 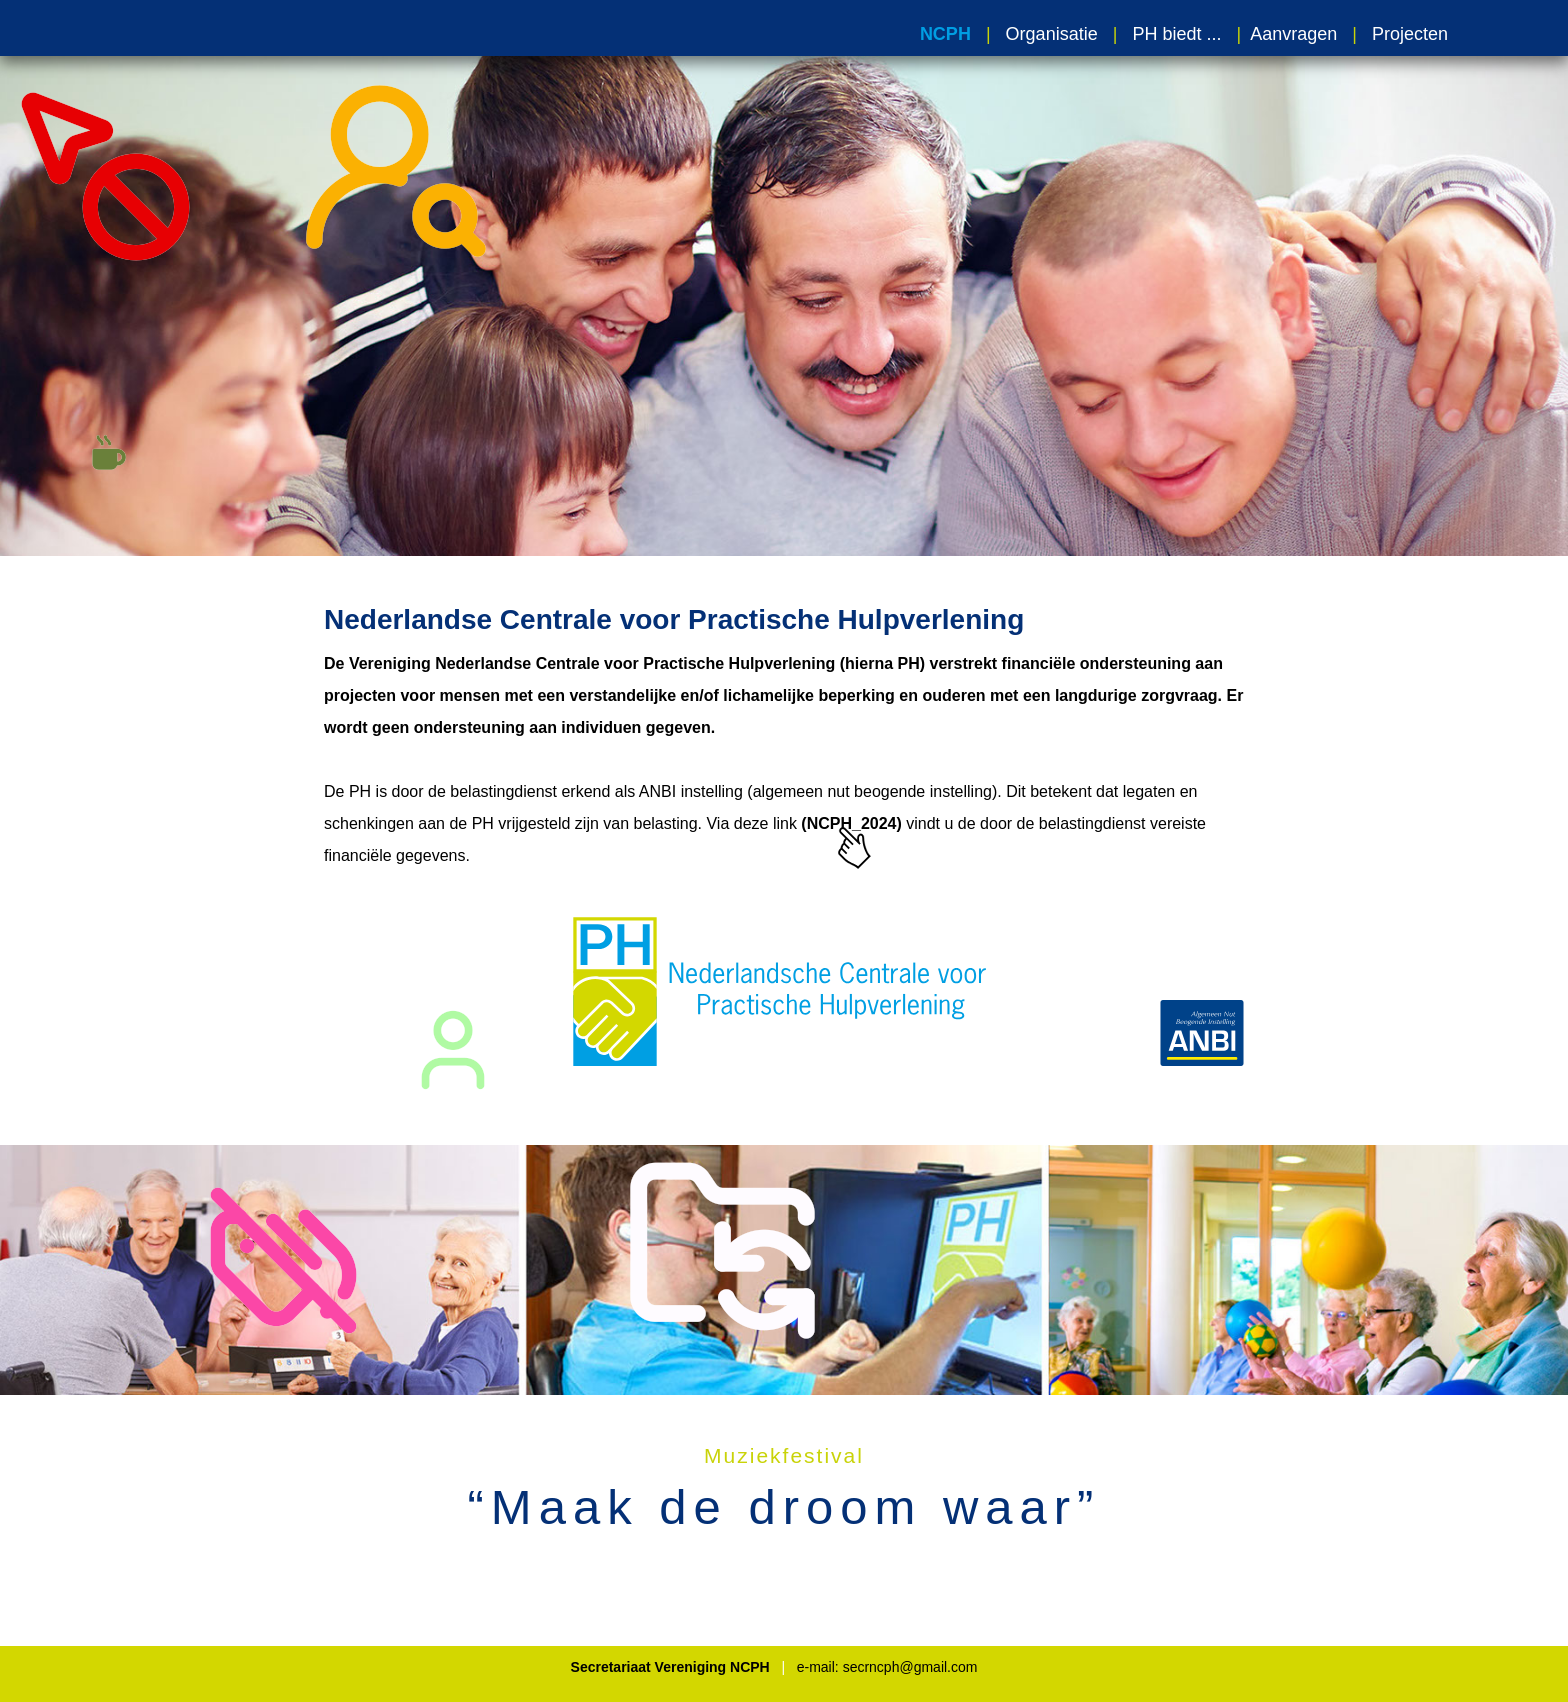 I want to click on cursor interaction disabled, so click(x=105, y=176).